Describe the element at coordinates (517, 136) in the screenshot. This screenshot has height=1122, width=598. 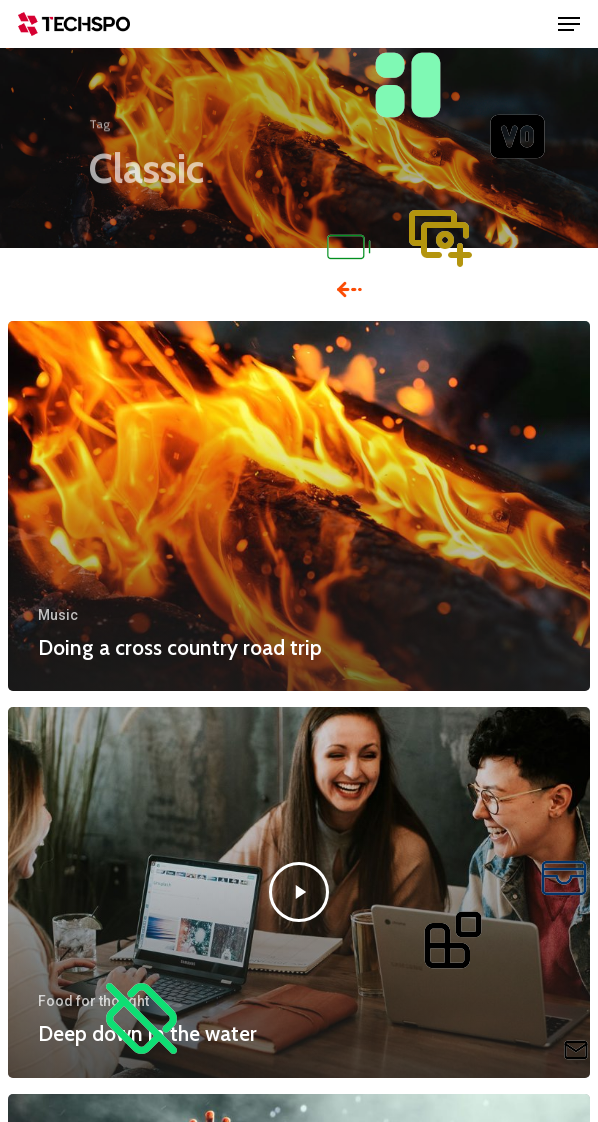
I see `enable voiceover accessibility feature` at that location.